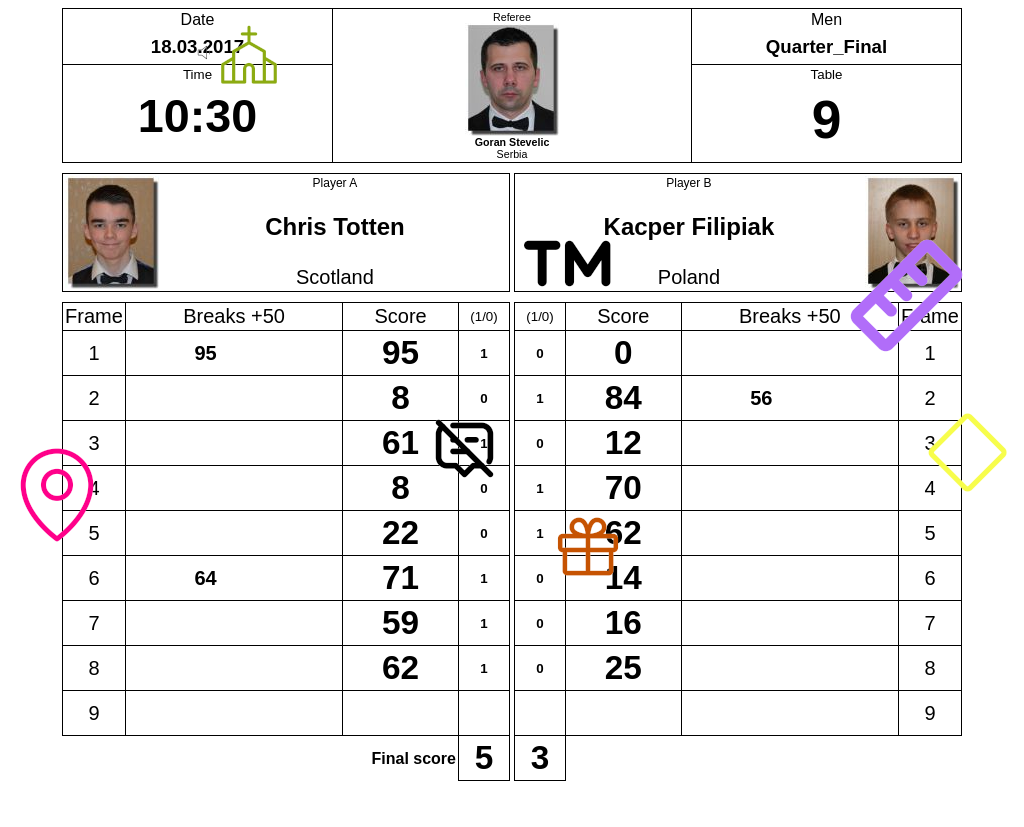 This screenshot has height=827, width=1024. What do you see at coordinates (249, 58) in the screenshot?
I see `indicates a nearby church or place of worship` at bounding box center [249, 58].